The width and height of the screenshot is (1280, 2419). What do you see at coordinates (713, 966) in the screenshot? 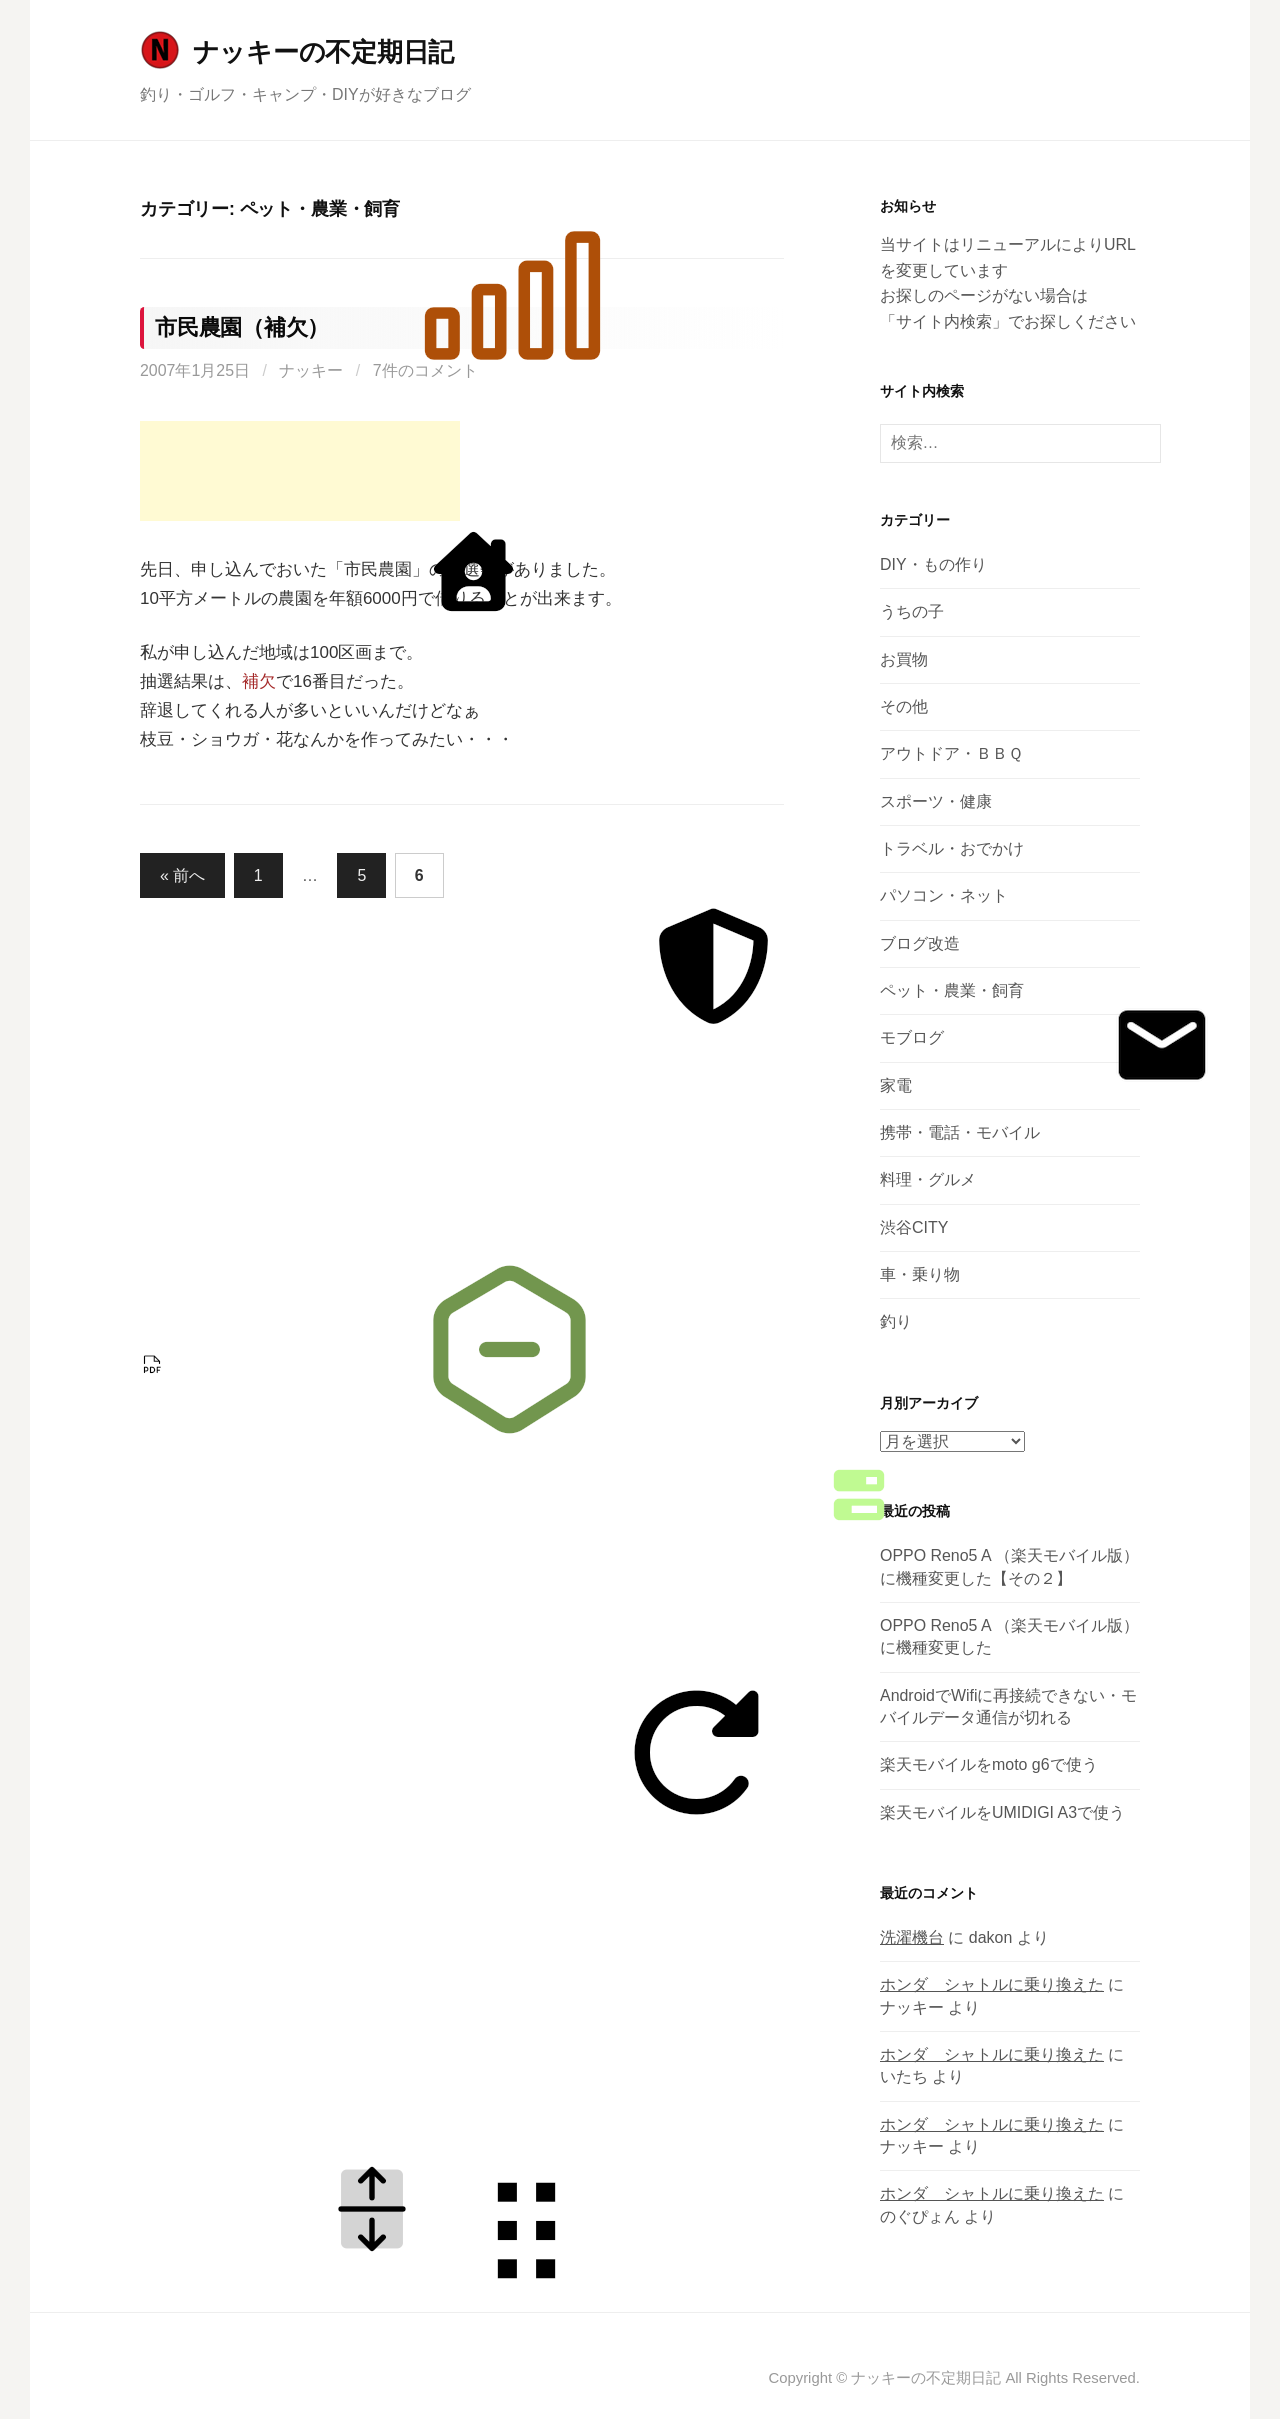
I see `view security or protection settings` at bounding box center [713, 966].